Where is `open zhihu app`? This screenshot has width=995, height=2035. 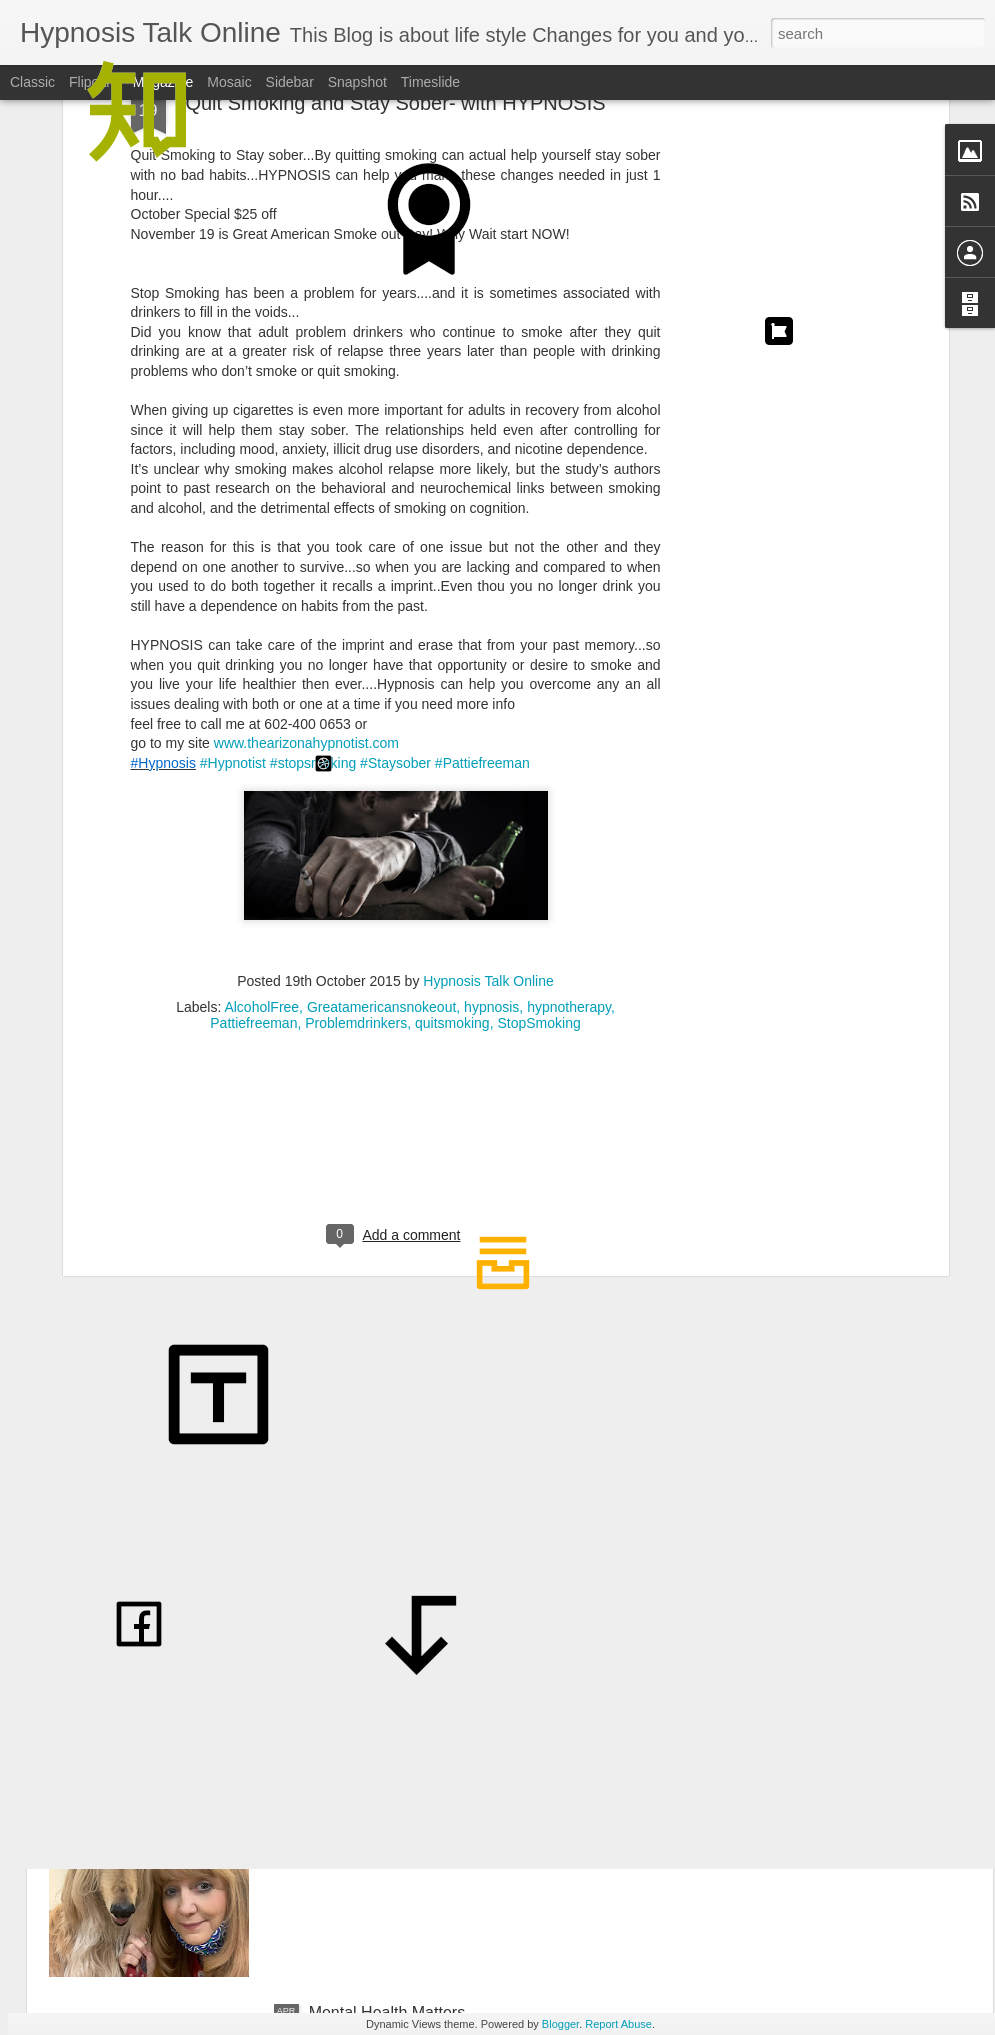 open zhihu app is located at coordinates (138, 110).